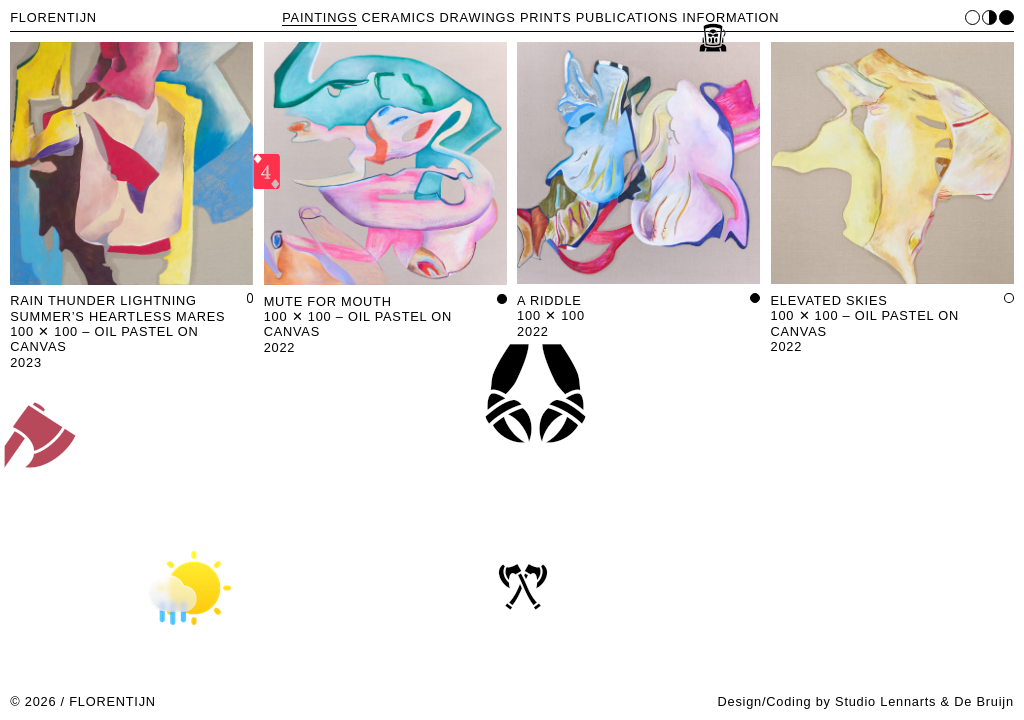 This screenshot has width=1024, height=720. I want to click on select claw attack ability, so click(535, 392).